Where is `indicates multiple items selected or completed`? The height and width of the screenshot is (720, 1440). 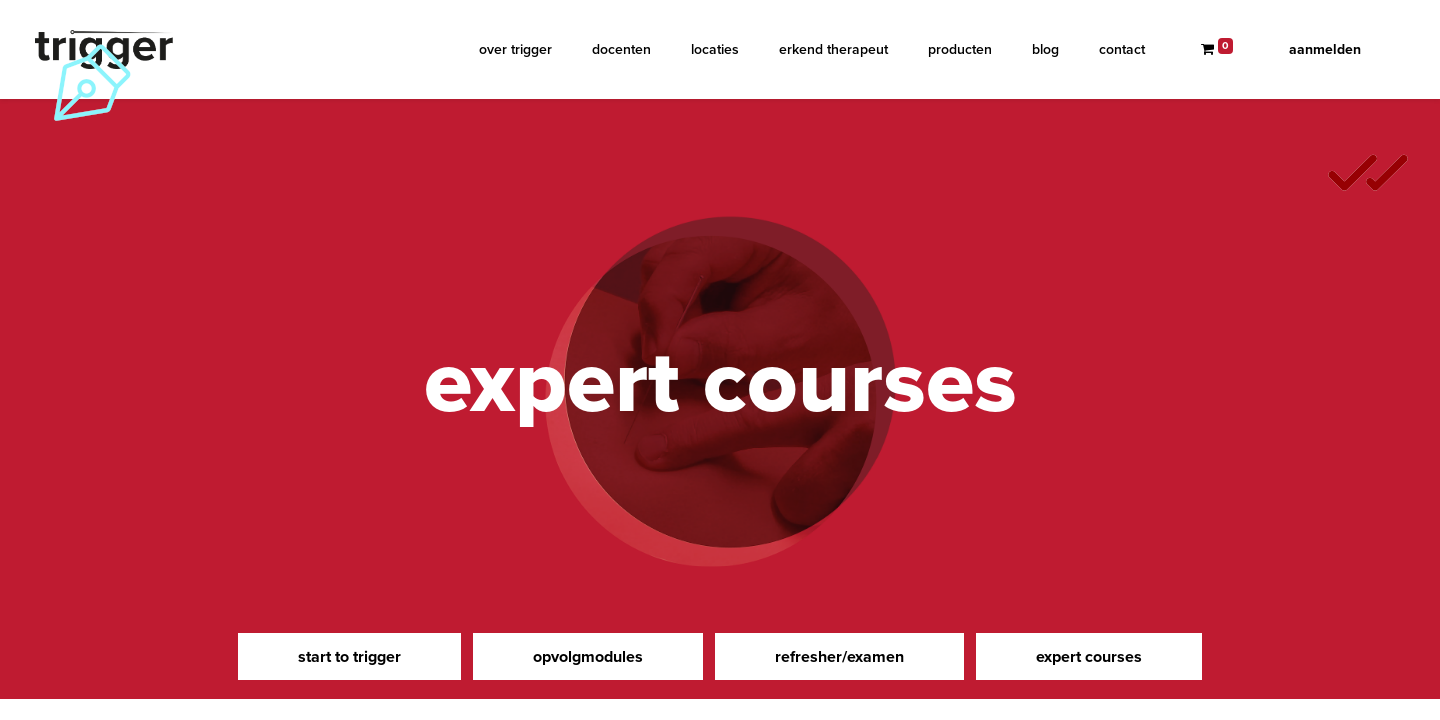
indicates multiple items selected or completed is located at coordinates (1368, 174).